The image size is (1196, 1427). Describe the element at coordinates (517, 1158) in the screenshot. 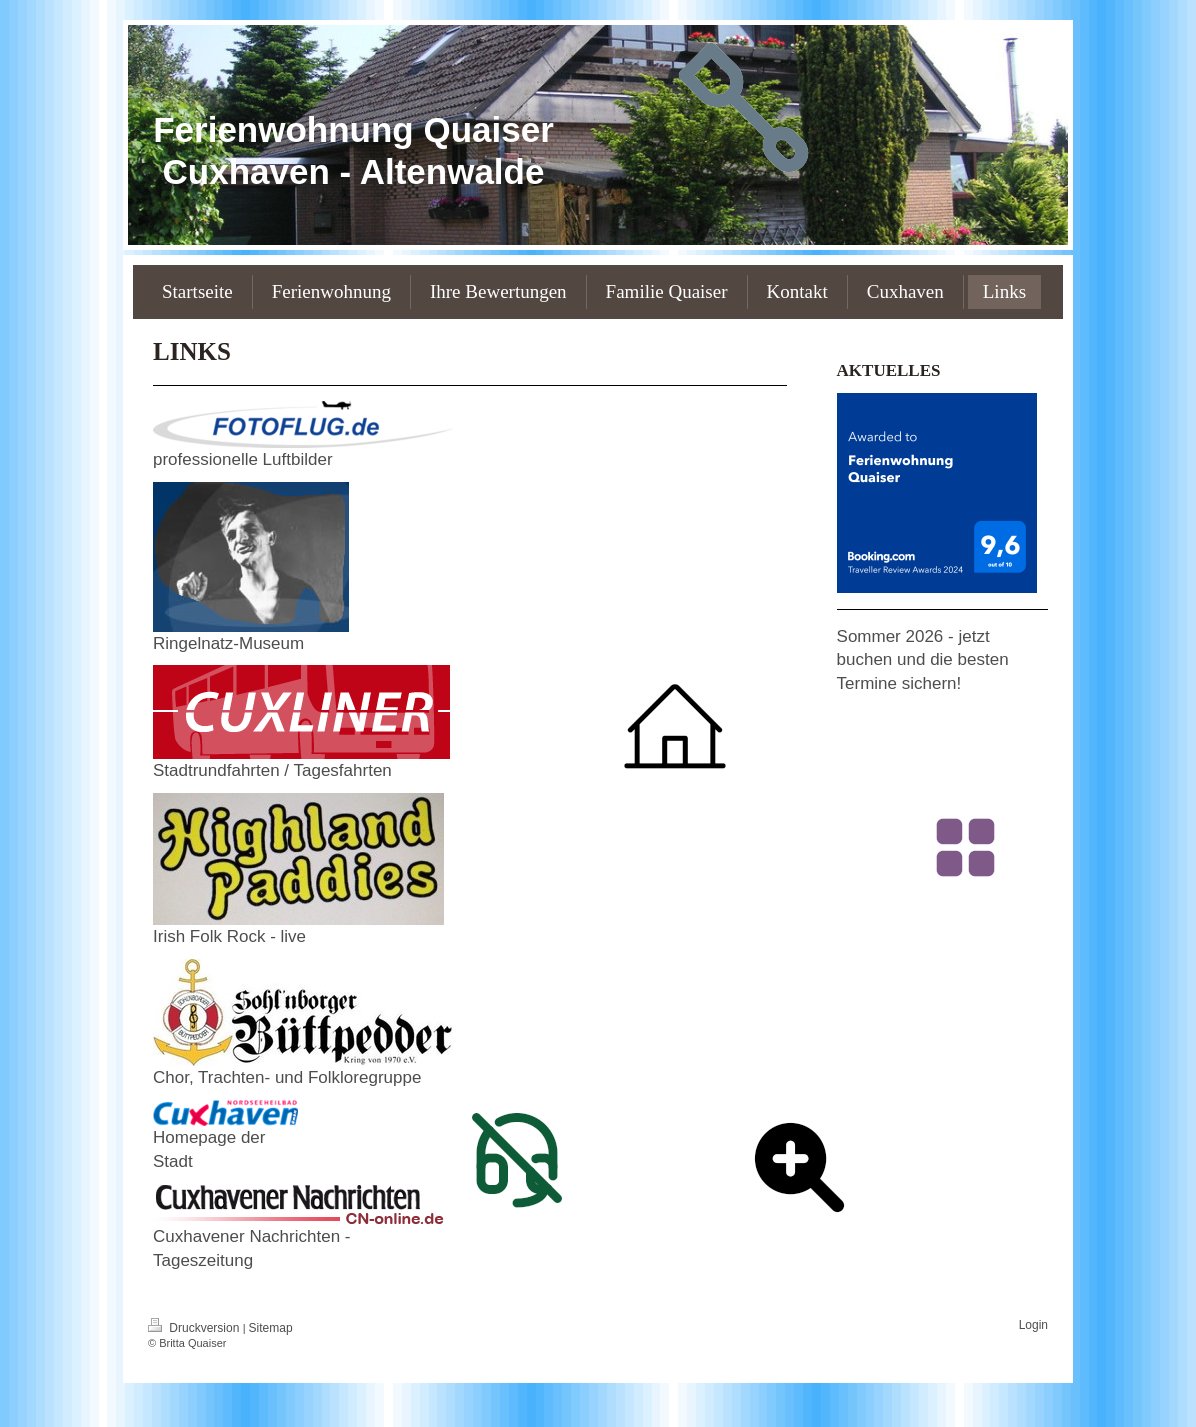

I see `mute or disable headset audio` at that location.